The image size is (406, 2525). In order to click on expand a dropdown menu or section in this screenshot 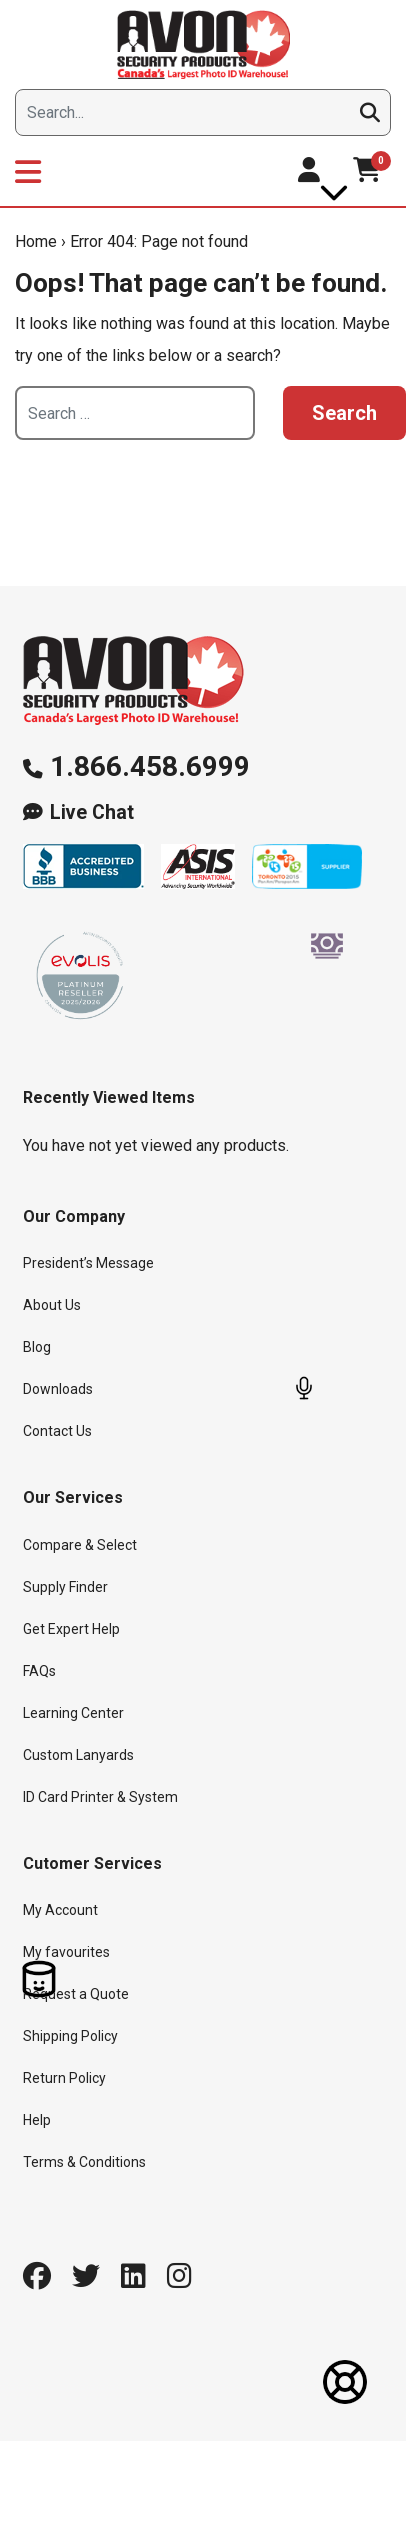, I will do `click(334, 193)`.